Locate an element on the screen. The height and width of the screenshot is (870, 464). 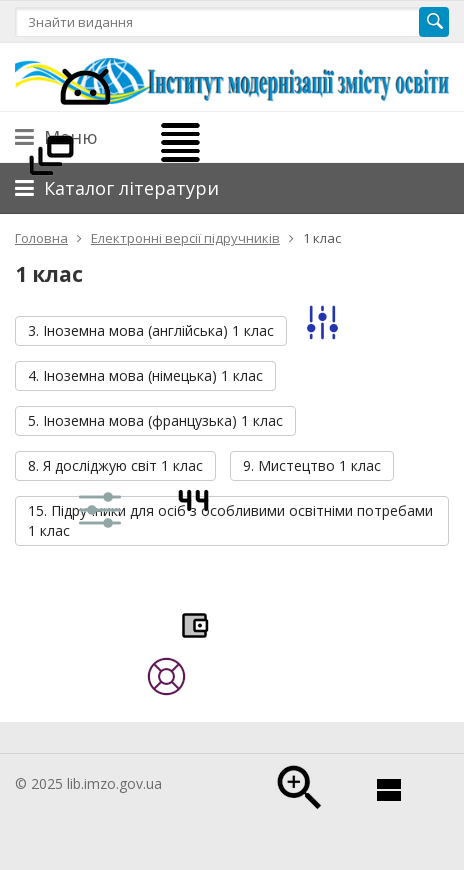
switch to agenda or list view is located at coordinates (390, 790).